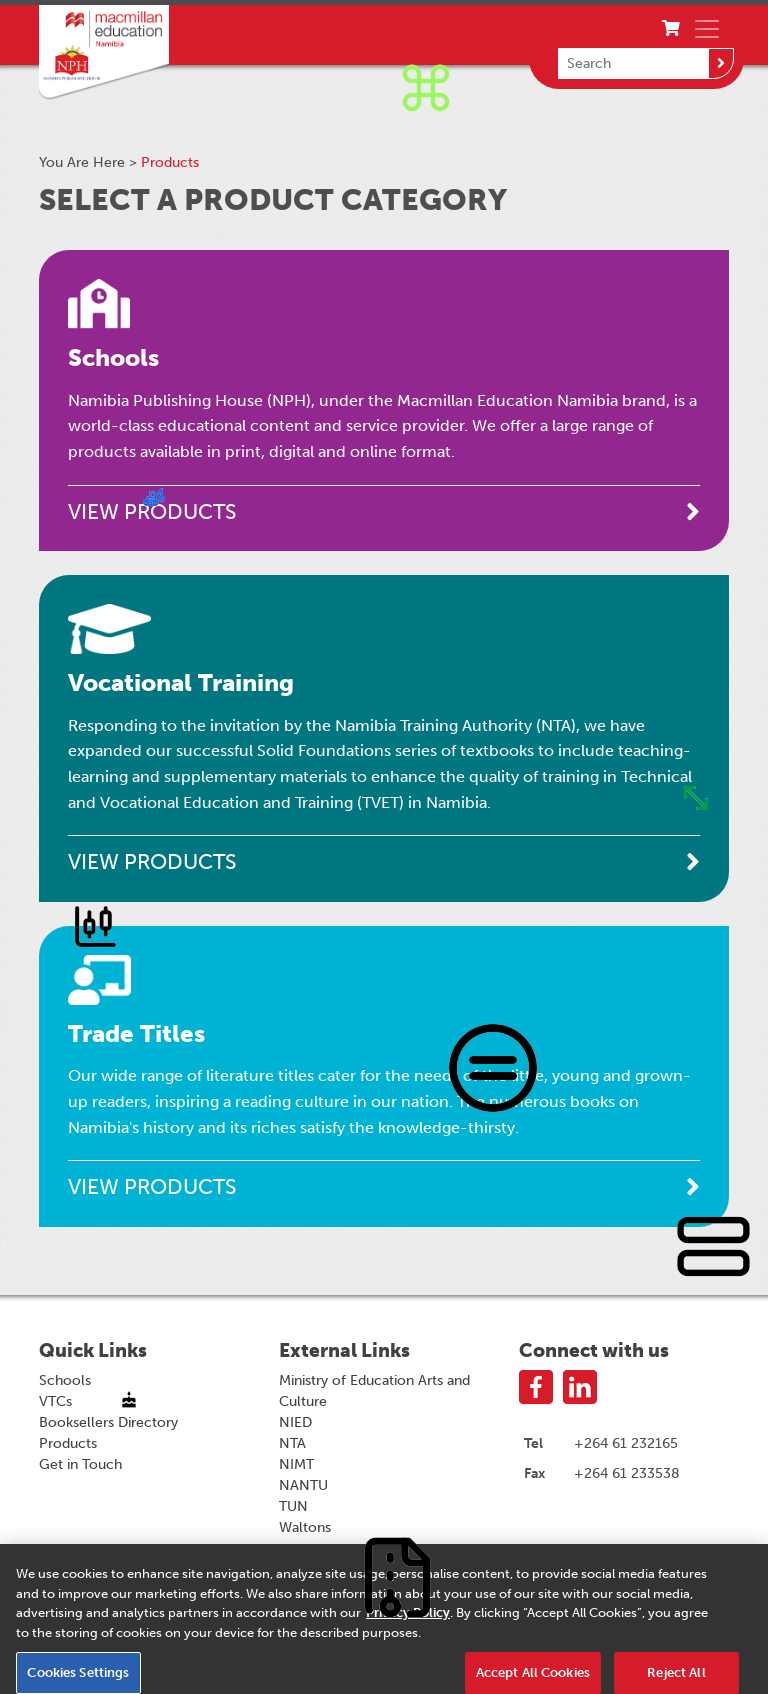  Describe the element at coordinates (426, 88) in the screenshot. I see `command key modifier for keyboard shortcuts` at that location.